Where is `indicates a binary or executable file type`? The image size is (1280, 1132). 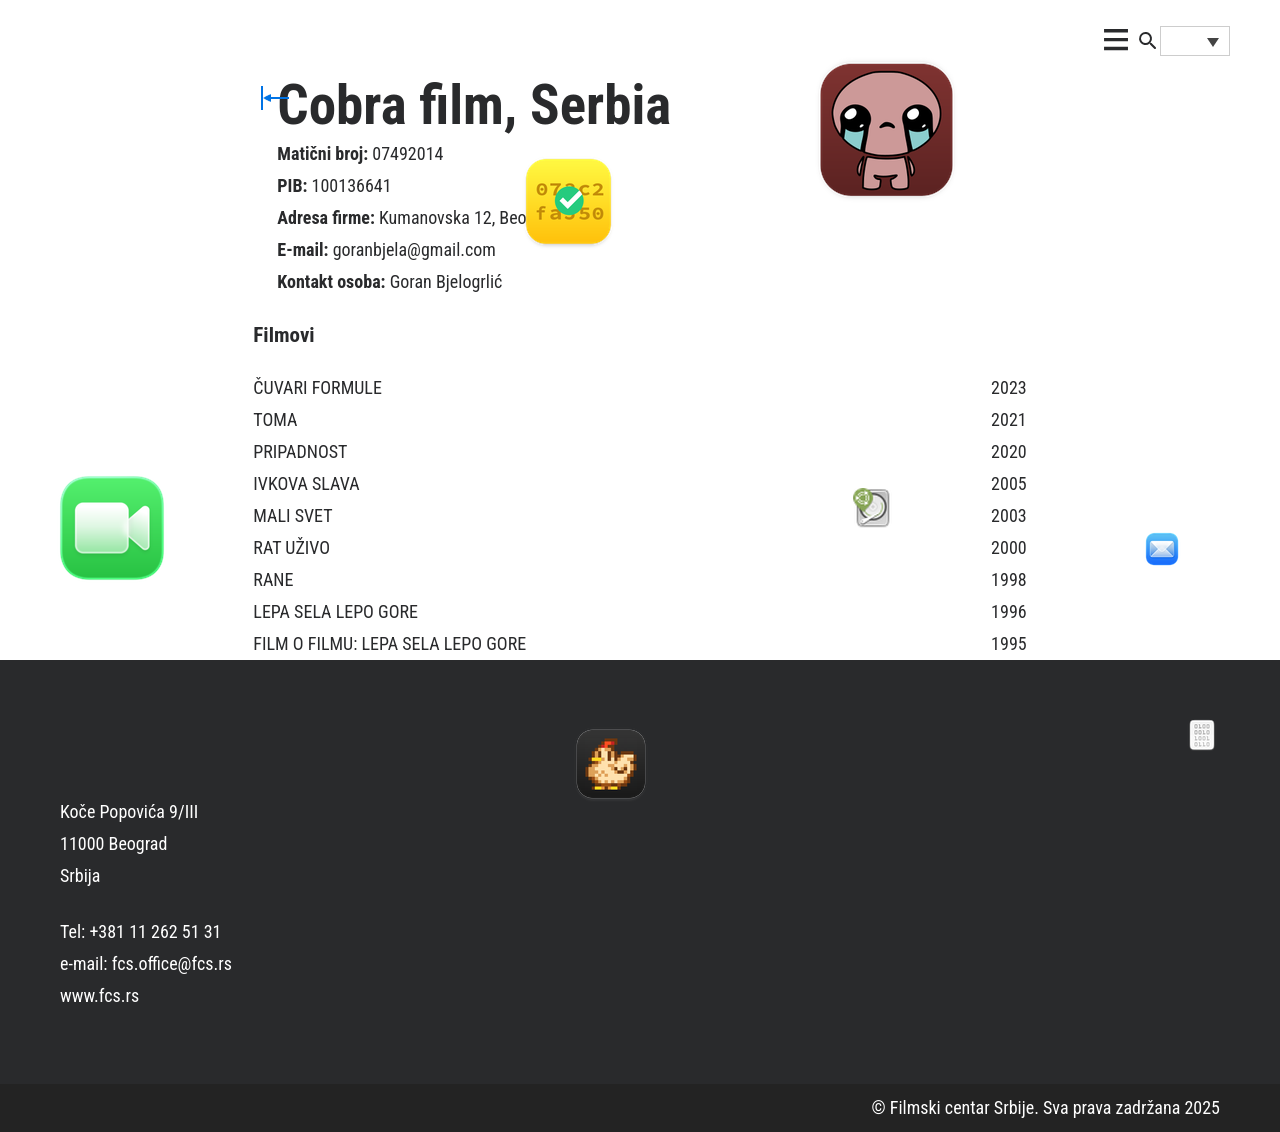
indicates a binary or executable file type is located at coordinates (1202, 735).